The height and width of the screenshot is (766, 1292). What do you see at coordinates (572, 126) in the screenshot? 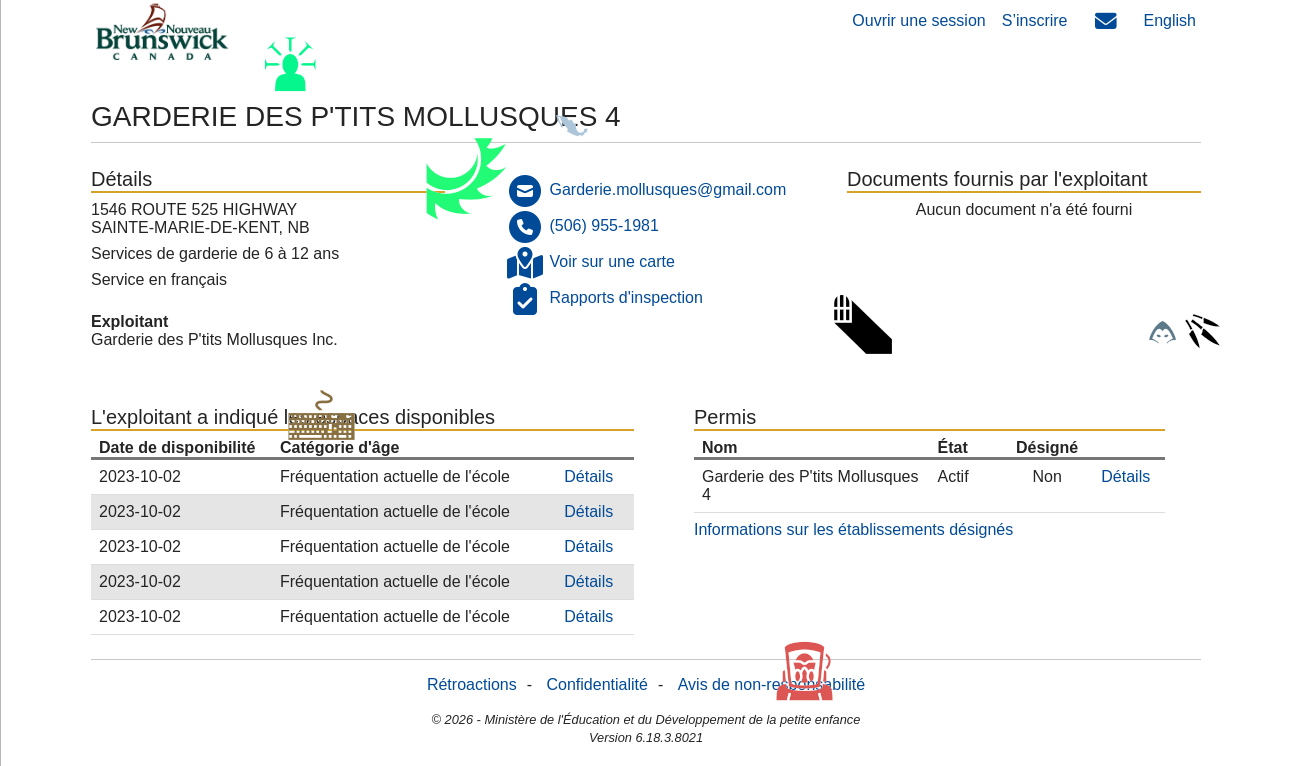
I see `select Mexico as your country or region` at bounding box center [572, 126].